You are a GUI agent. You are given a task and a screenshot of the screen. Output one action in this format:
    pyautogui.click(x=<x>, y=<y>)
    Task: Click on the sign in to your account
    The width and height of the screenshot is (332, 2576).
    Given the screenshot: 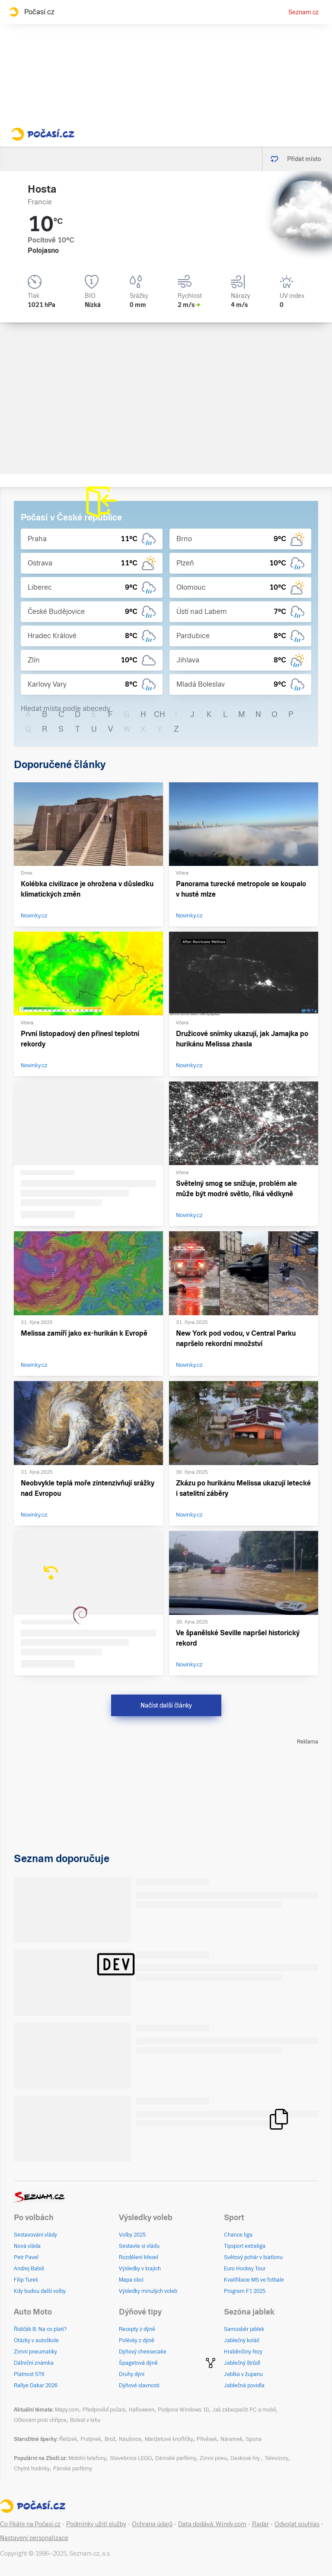 What is the action you would take?
    pyautogui.click(x=100, y=500)
    